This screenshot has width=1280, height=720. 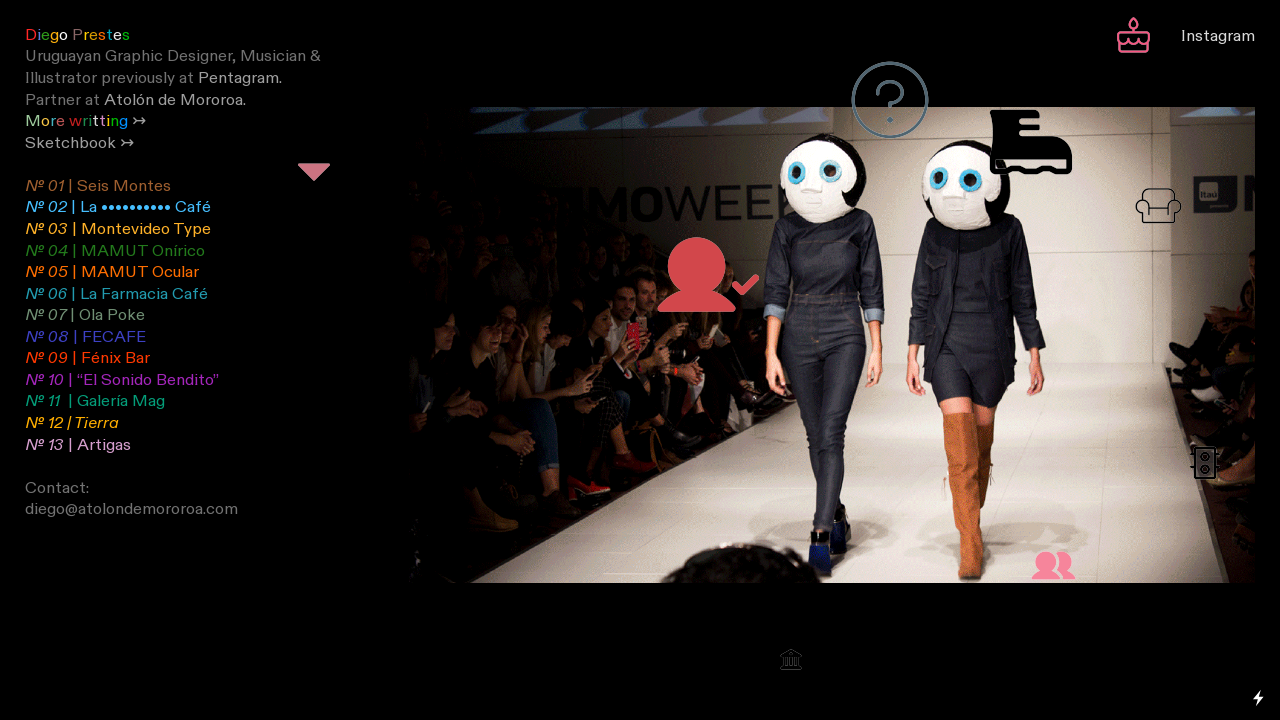 I want to click on view all users or contacts, so click(x=1053, y=565).